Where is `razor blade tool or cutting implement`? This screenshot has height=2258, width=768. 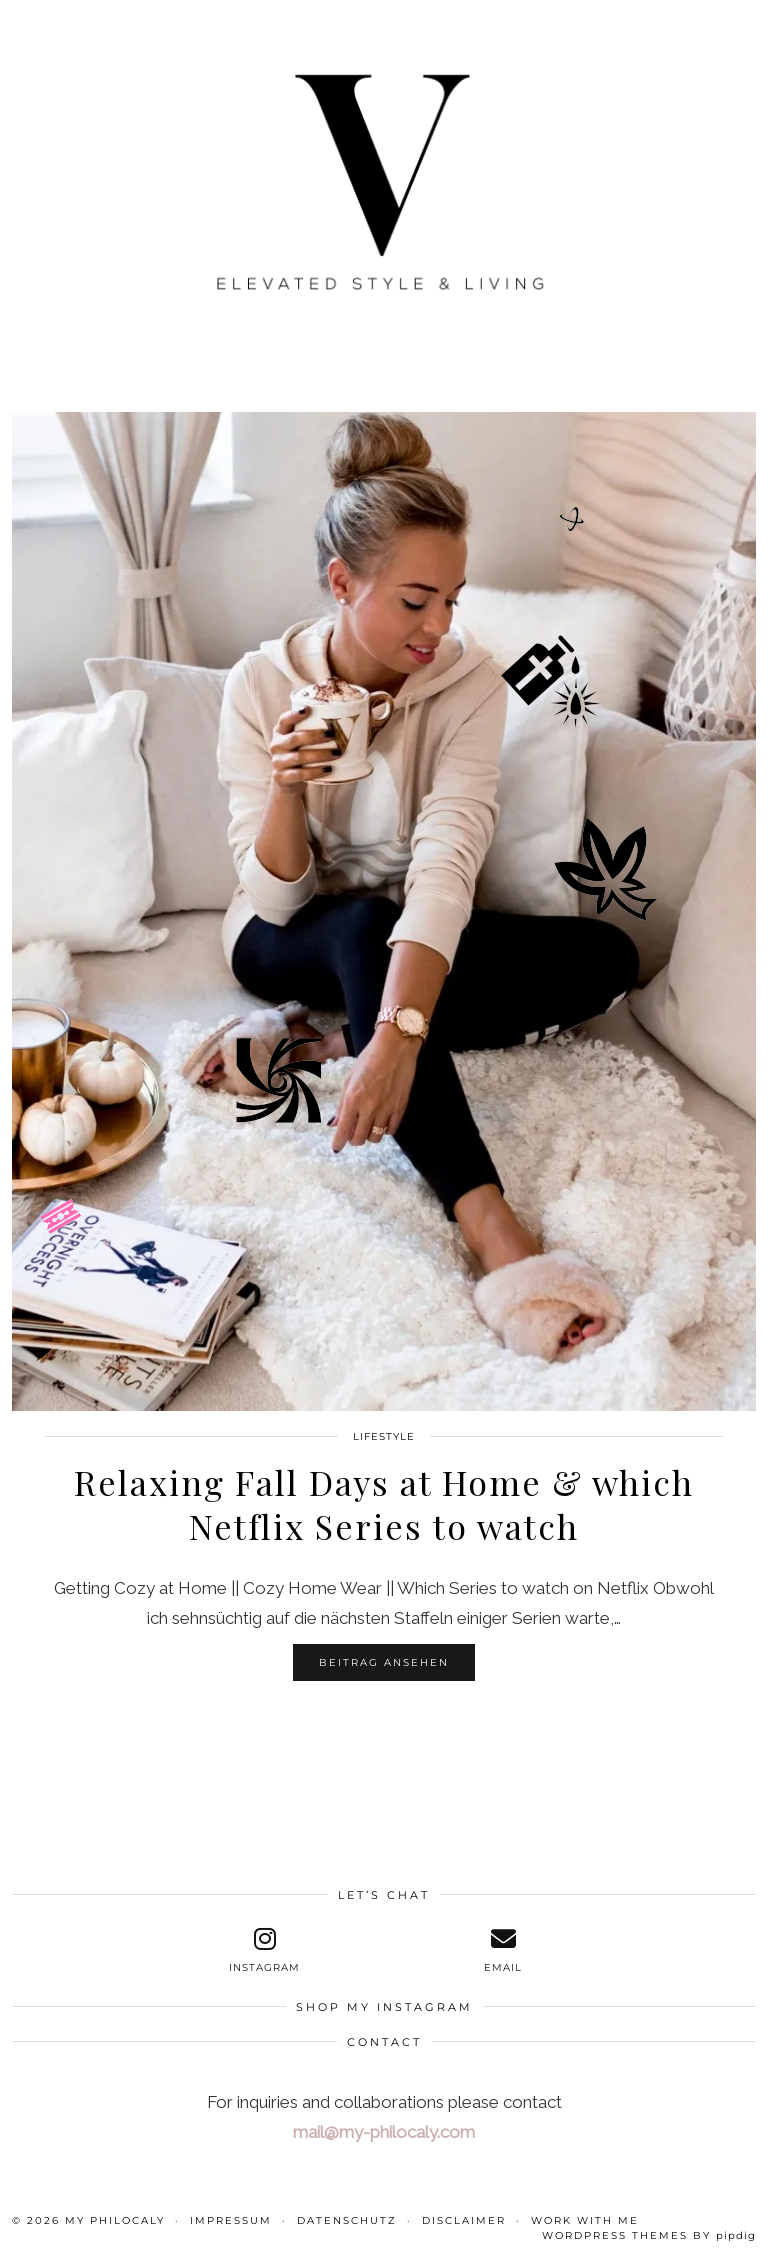
razor blade tool or cutting implement is located at coordinates (60, 1216).